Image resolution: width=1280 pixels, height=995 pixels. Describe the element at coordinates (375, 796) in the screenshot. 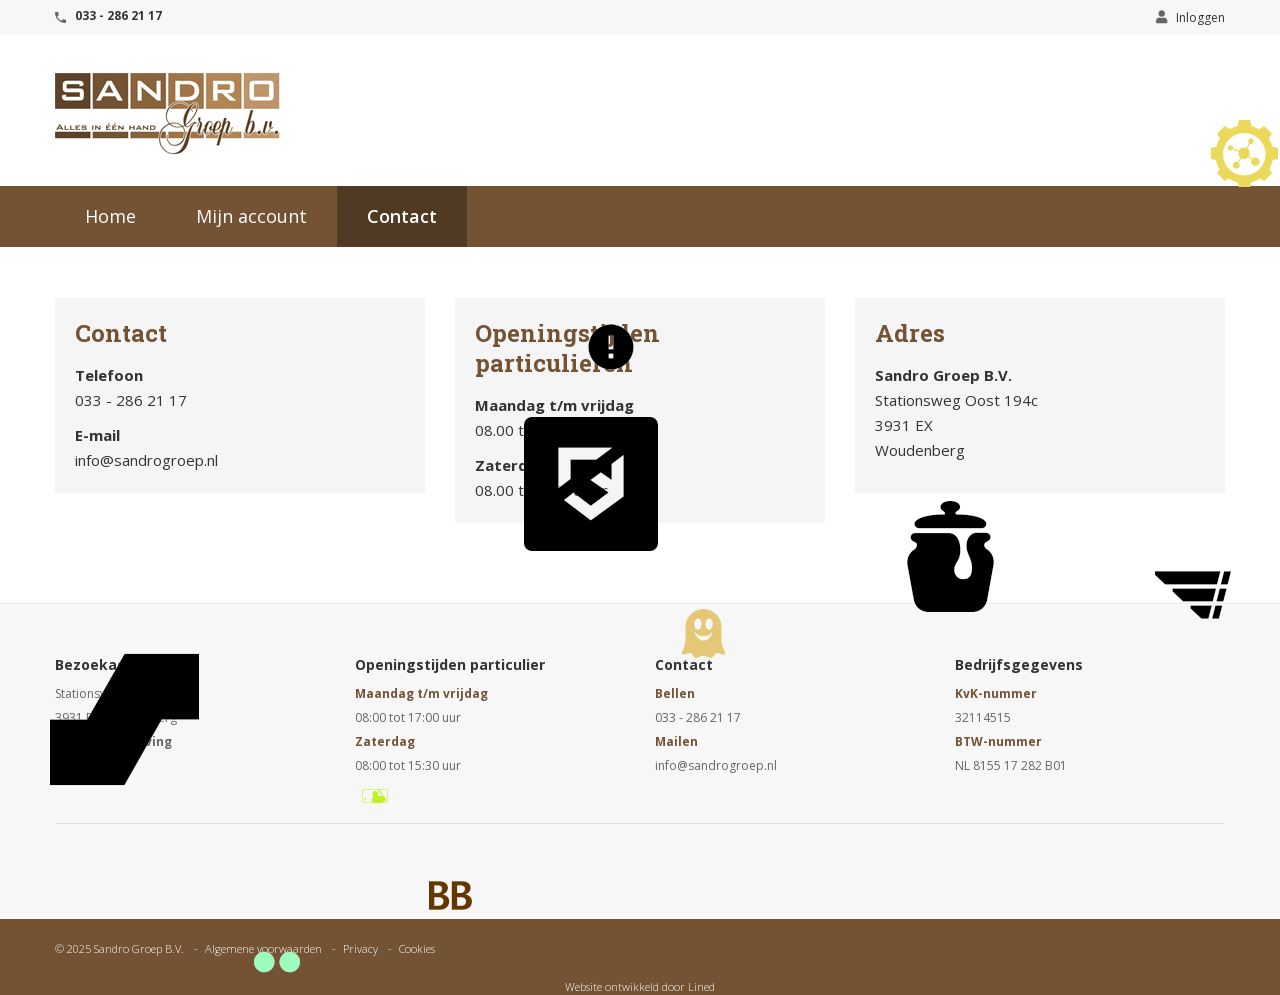

I see `open the MLB app` at that location.